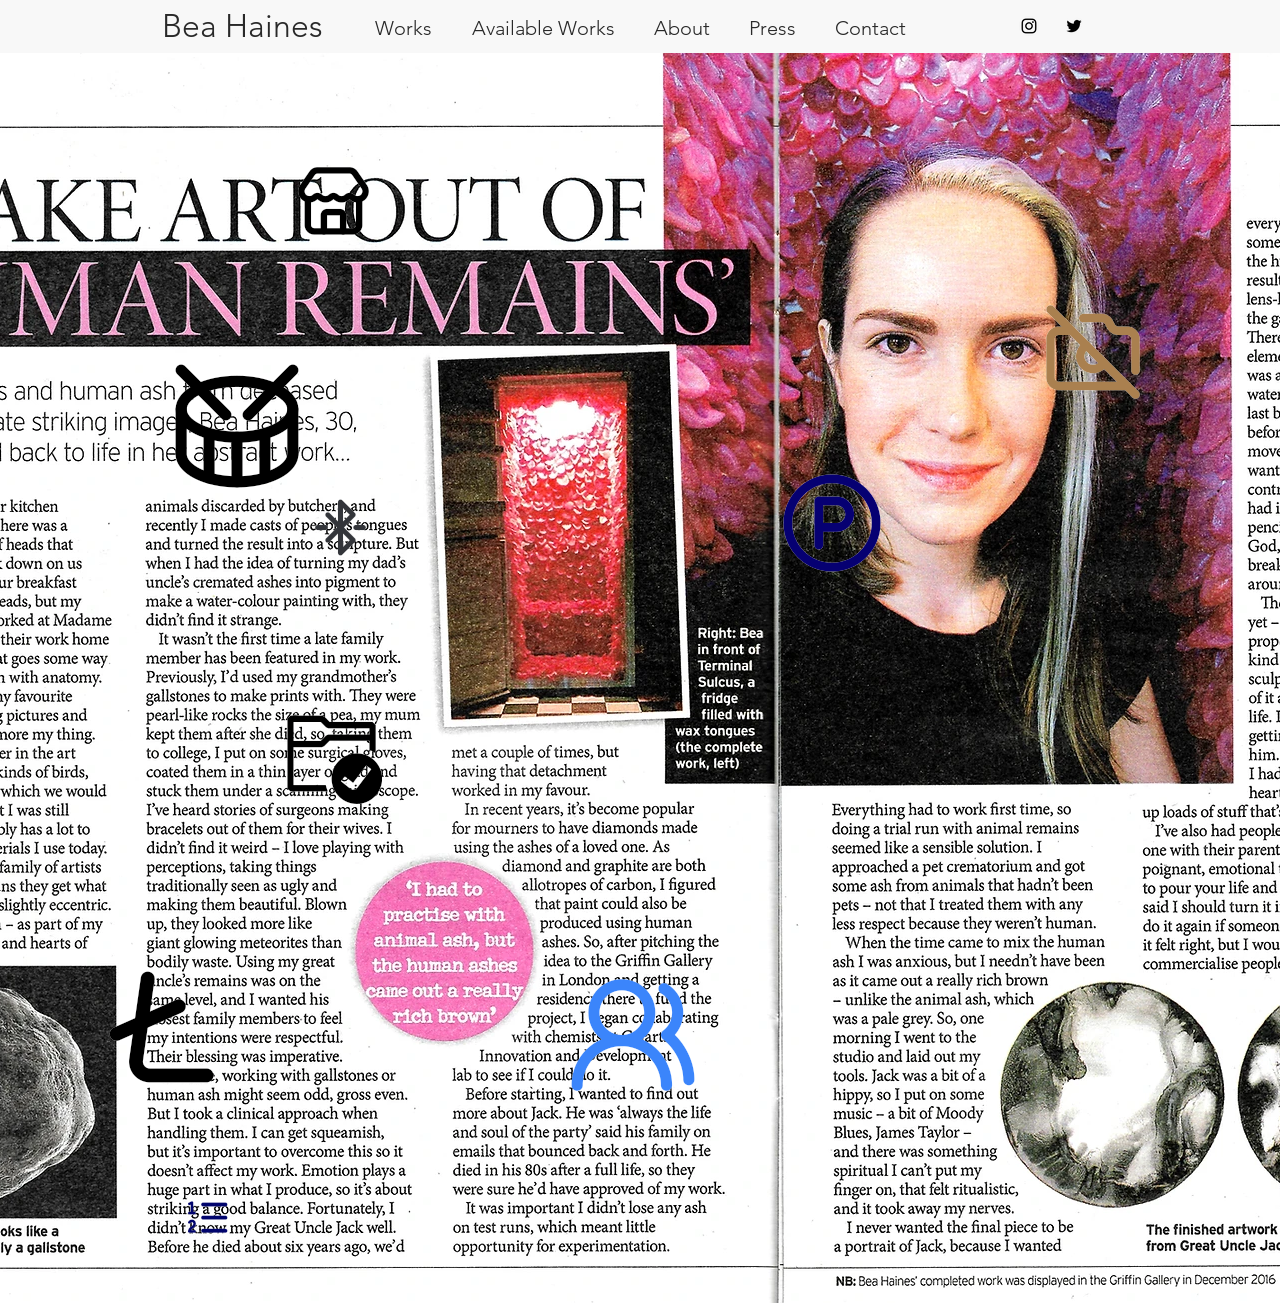  I want to click on browse or open the store, so click(333, 202).